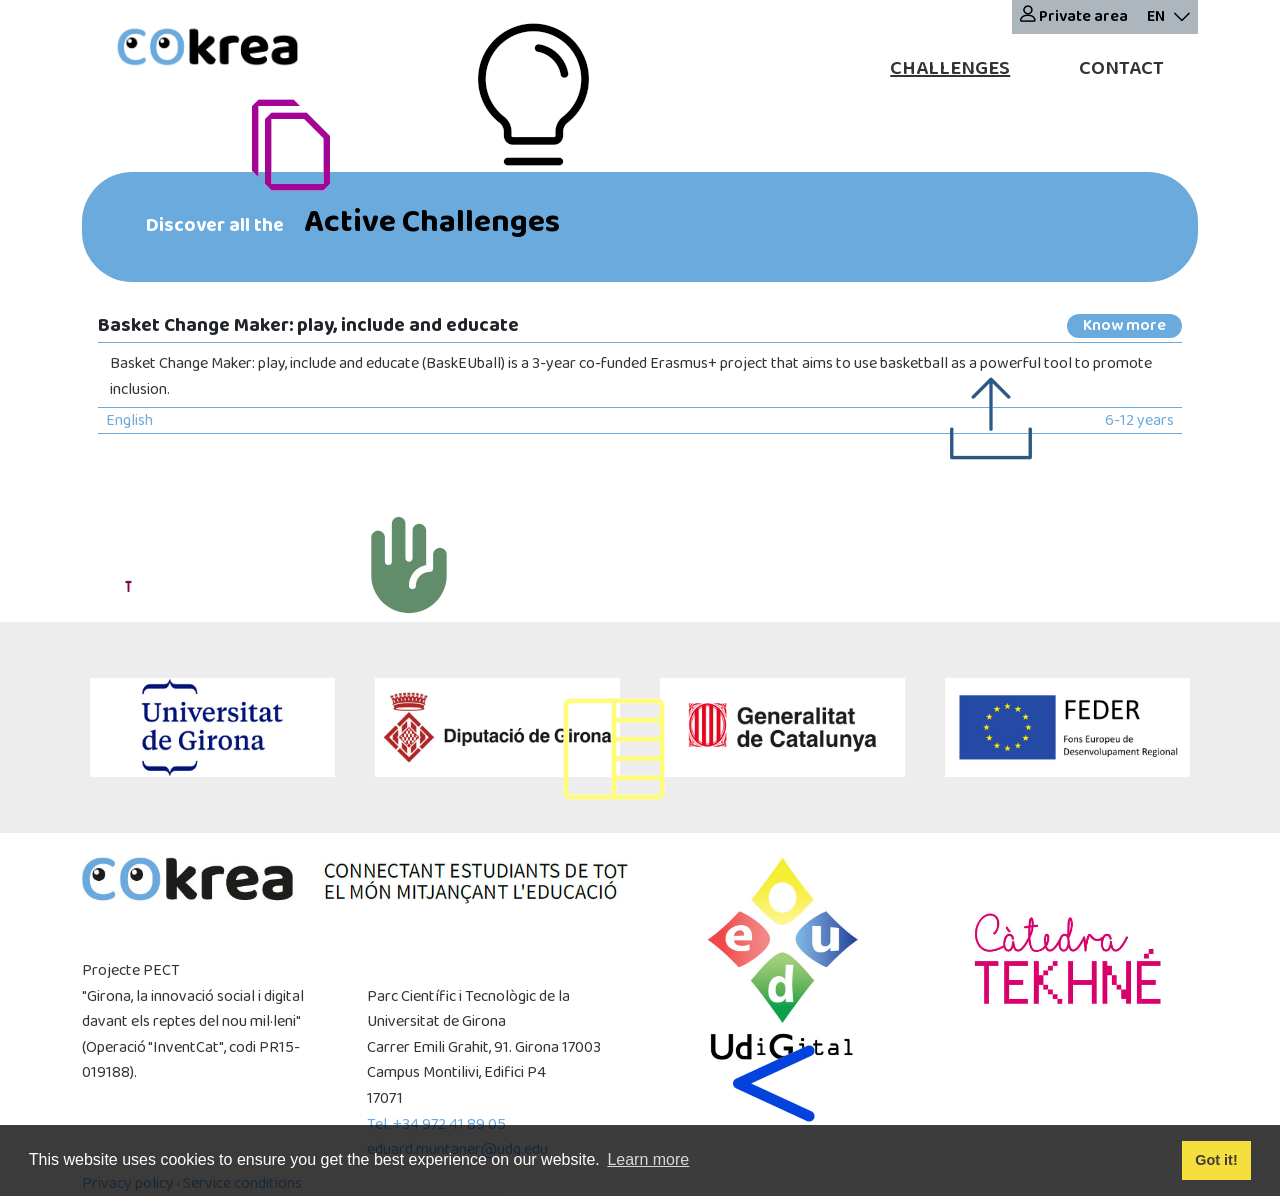  I want to click on navigate back to the previous screen, so click(776, 1083).